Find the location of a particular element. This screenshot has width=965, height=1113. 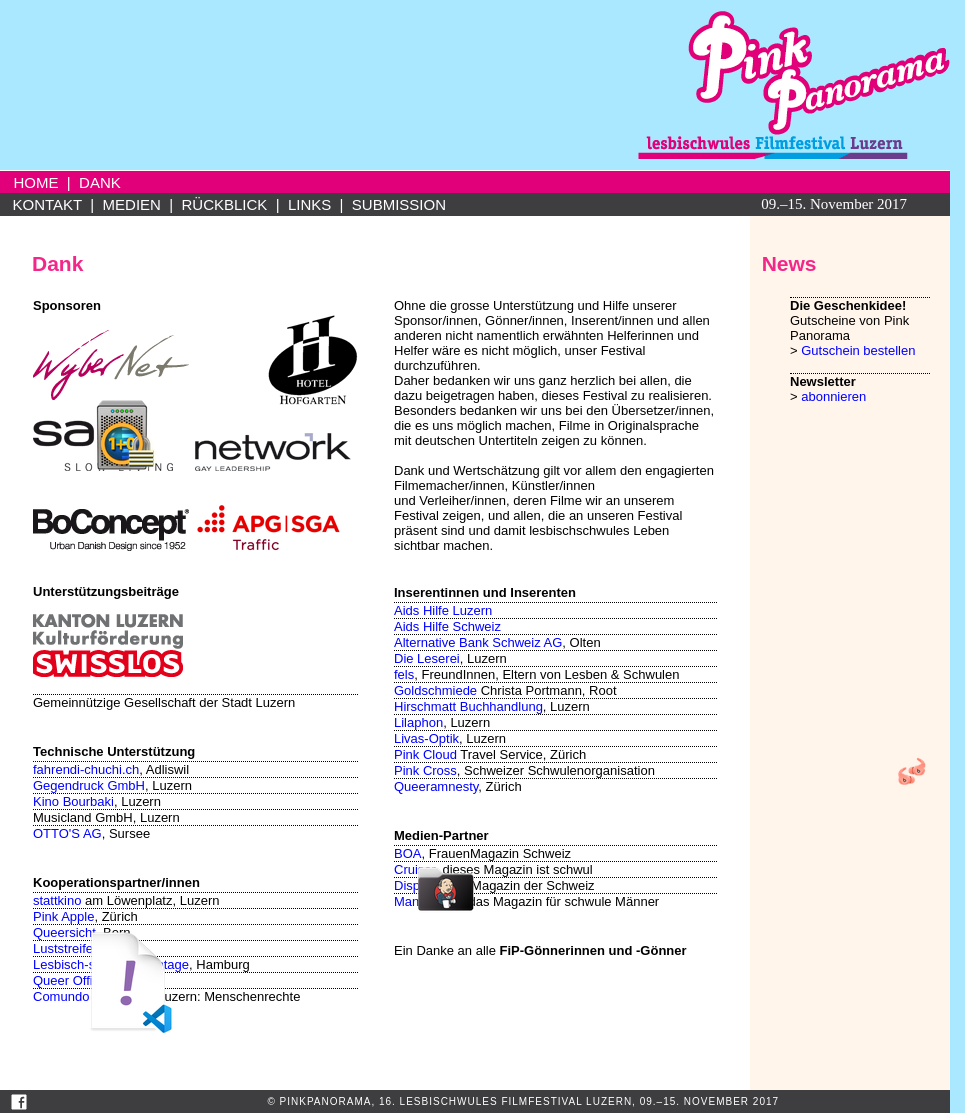

open jenkins CI/CD project folder is located at coordinates (445, 890).